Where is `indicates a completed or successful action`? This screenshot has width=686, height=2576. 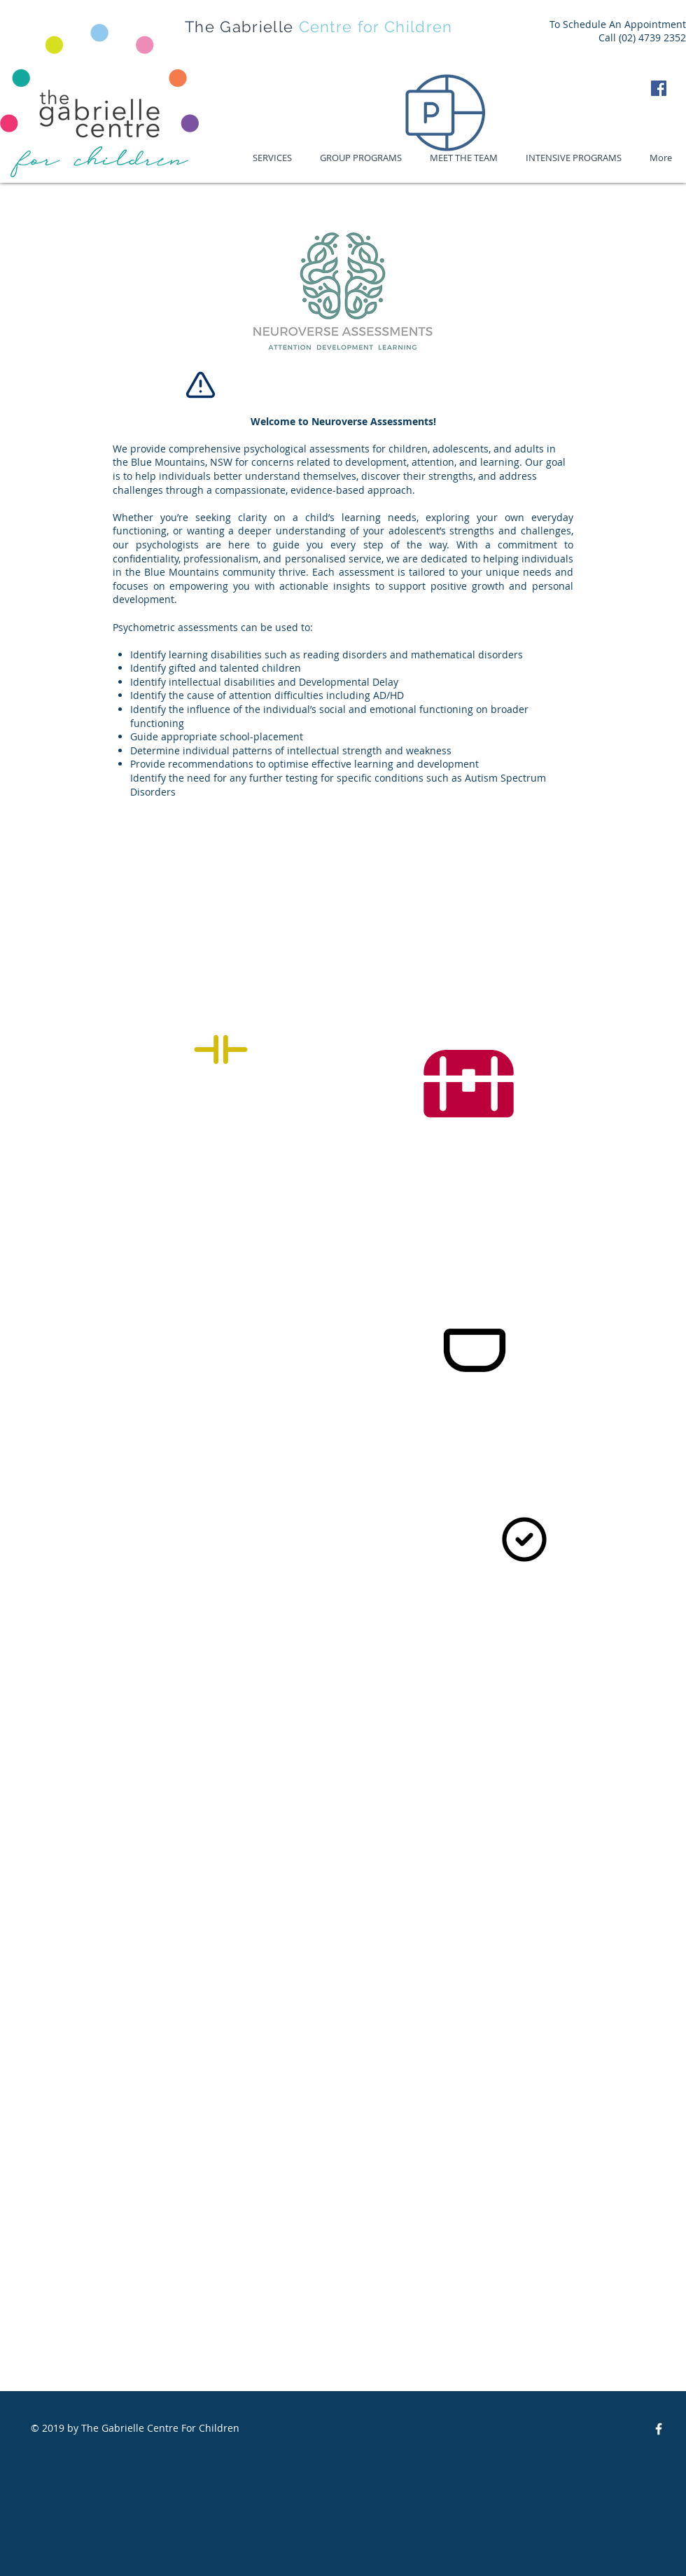 indicates a completed or successful action is located at coordinates (524, 1539).